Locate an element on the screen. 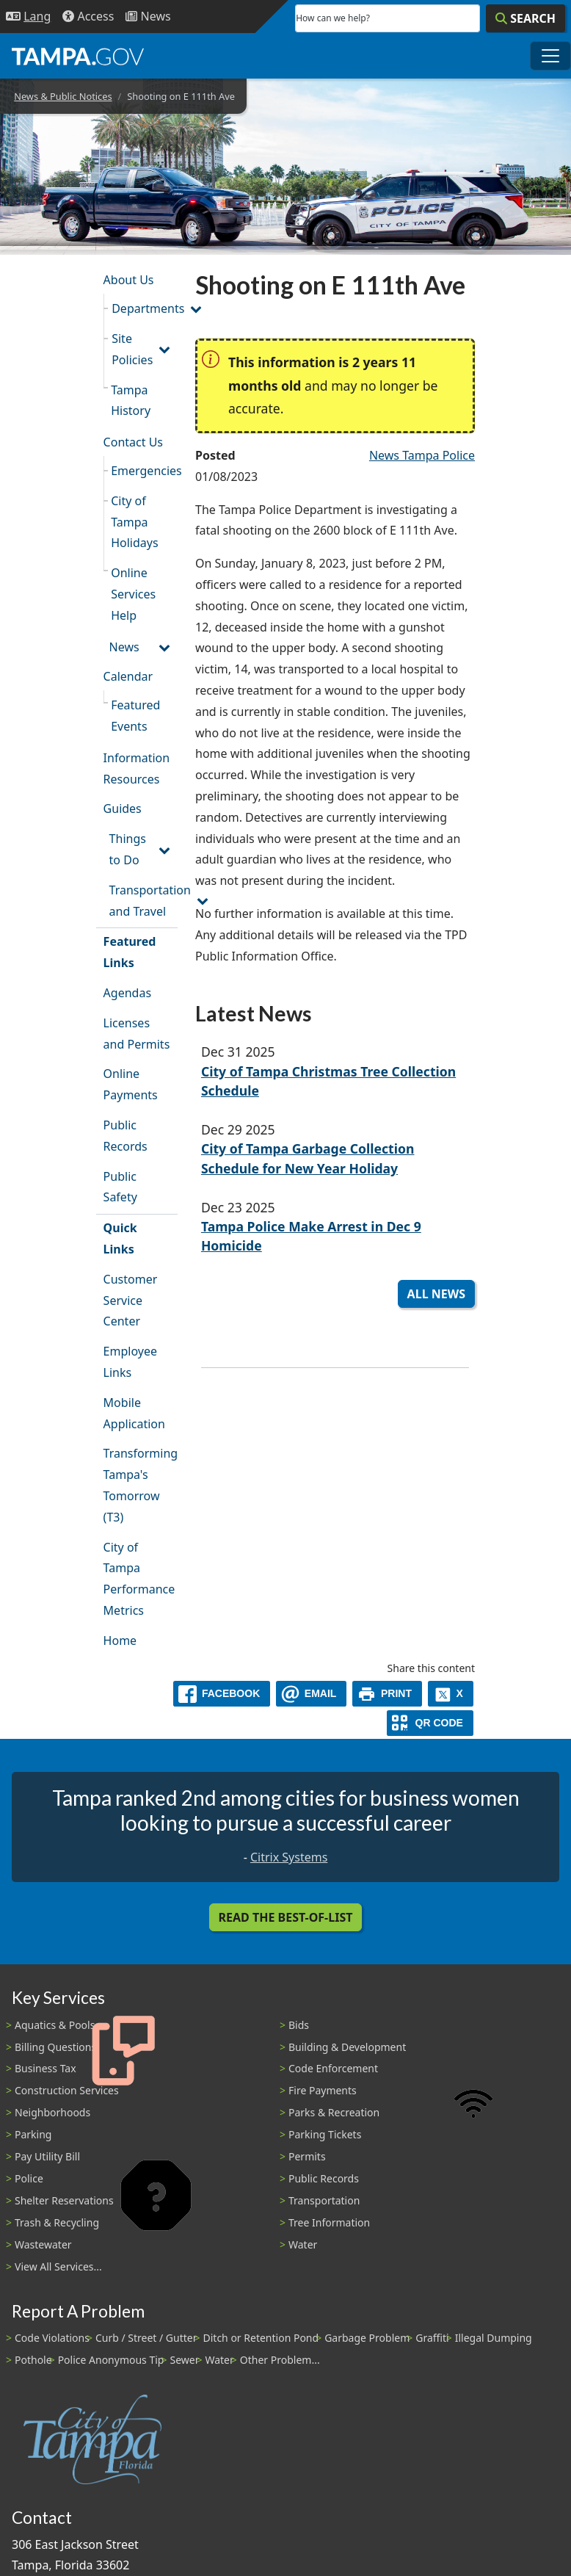  indicates active wifi connection is located at coordinates (473, 2104).